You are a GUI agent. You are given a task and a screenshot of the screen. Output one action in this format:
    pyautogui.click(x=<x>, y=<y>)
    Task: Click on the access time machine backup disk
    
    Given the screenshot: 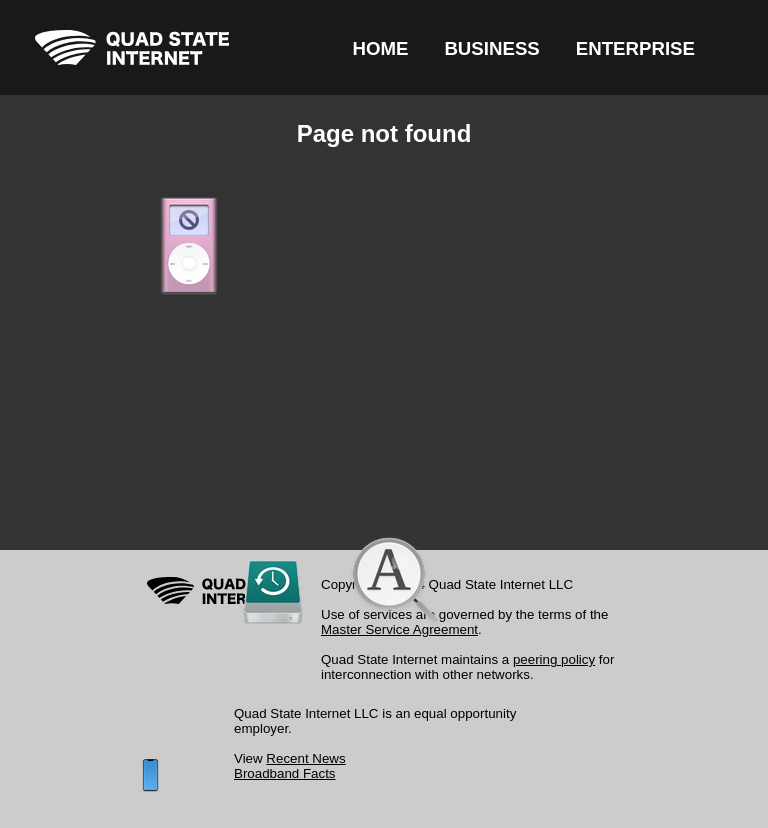 What is the action you would take?
    pyautogui.click(x=273, y=593)
    